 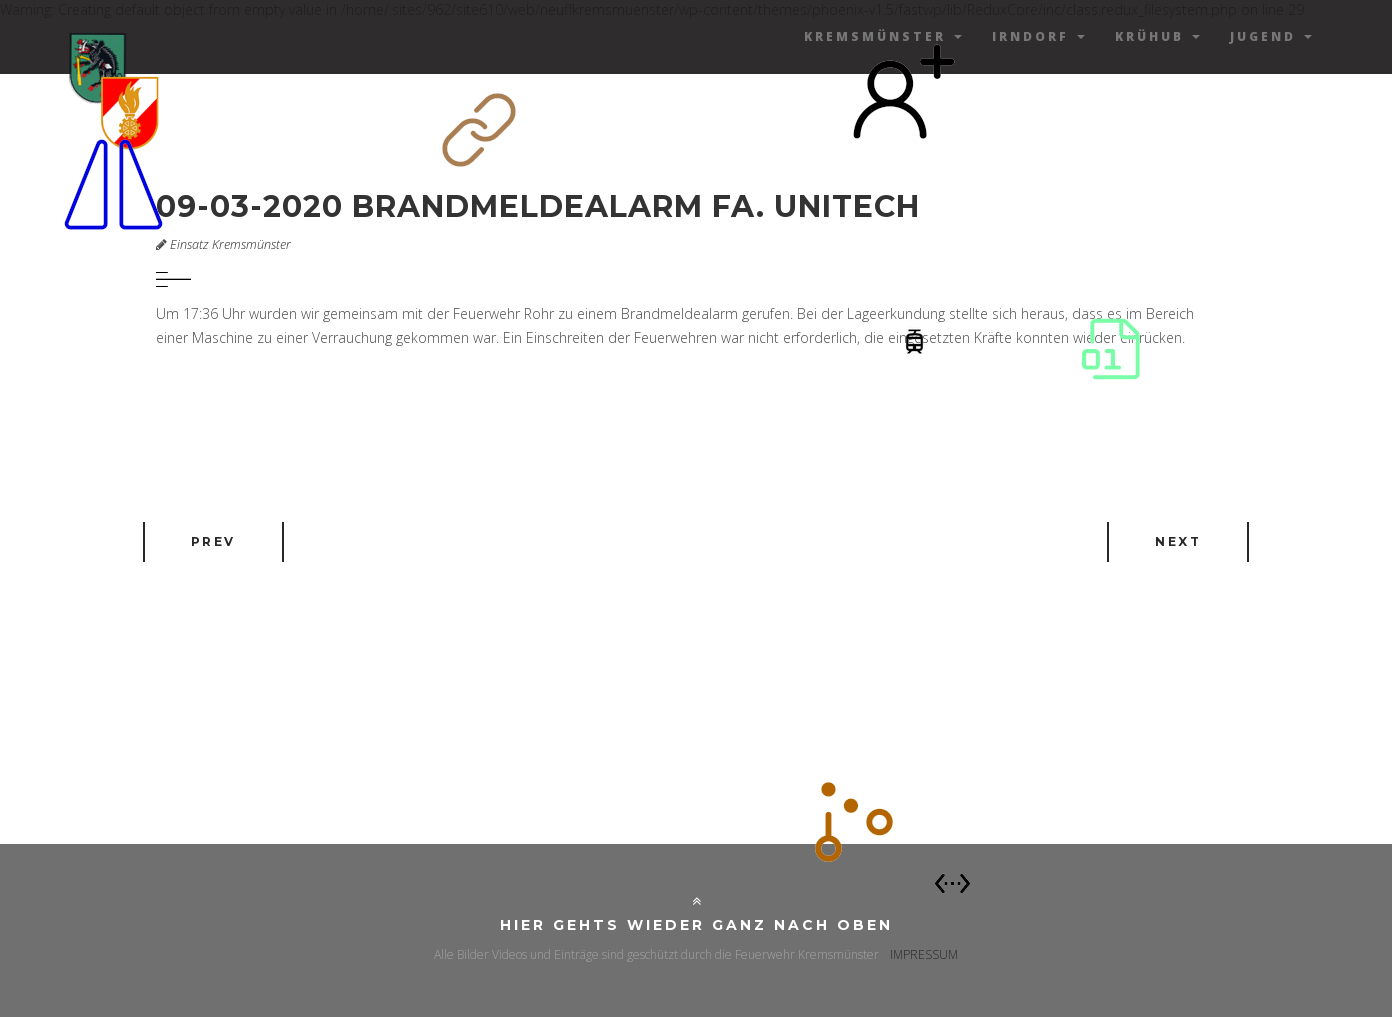 What do you see at coordinates (854, 819) in the screenshot?
I see `view the merge queue for pending pull requests` at bounding box center [854, 819].